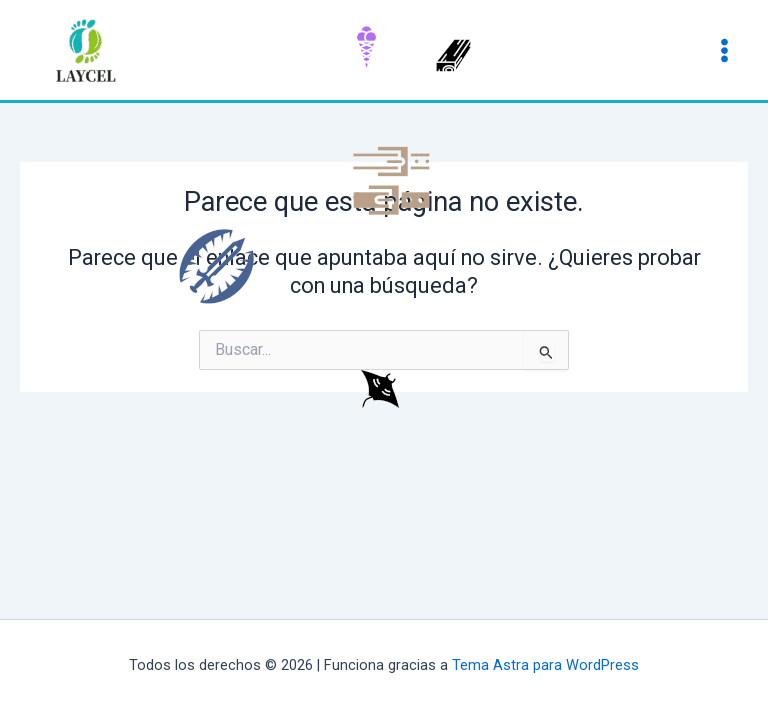 This screenshot has width=768, height=720. Describe the element at coordinates (380, 389) in the screenshot. I see `indicates manta ray or marine life content` at that location.